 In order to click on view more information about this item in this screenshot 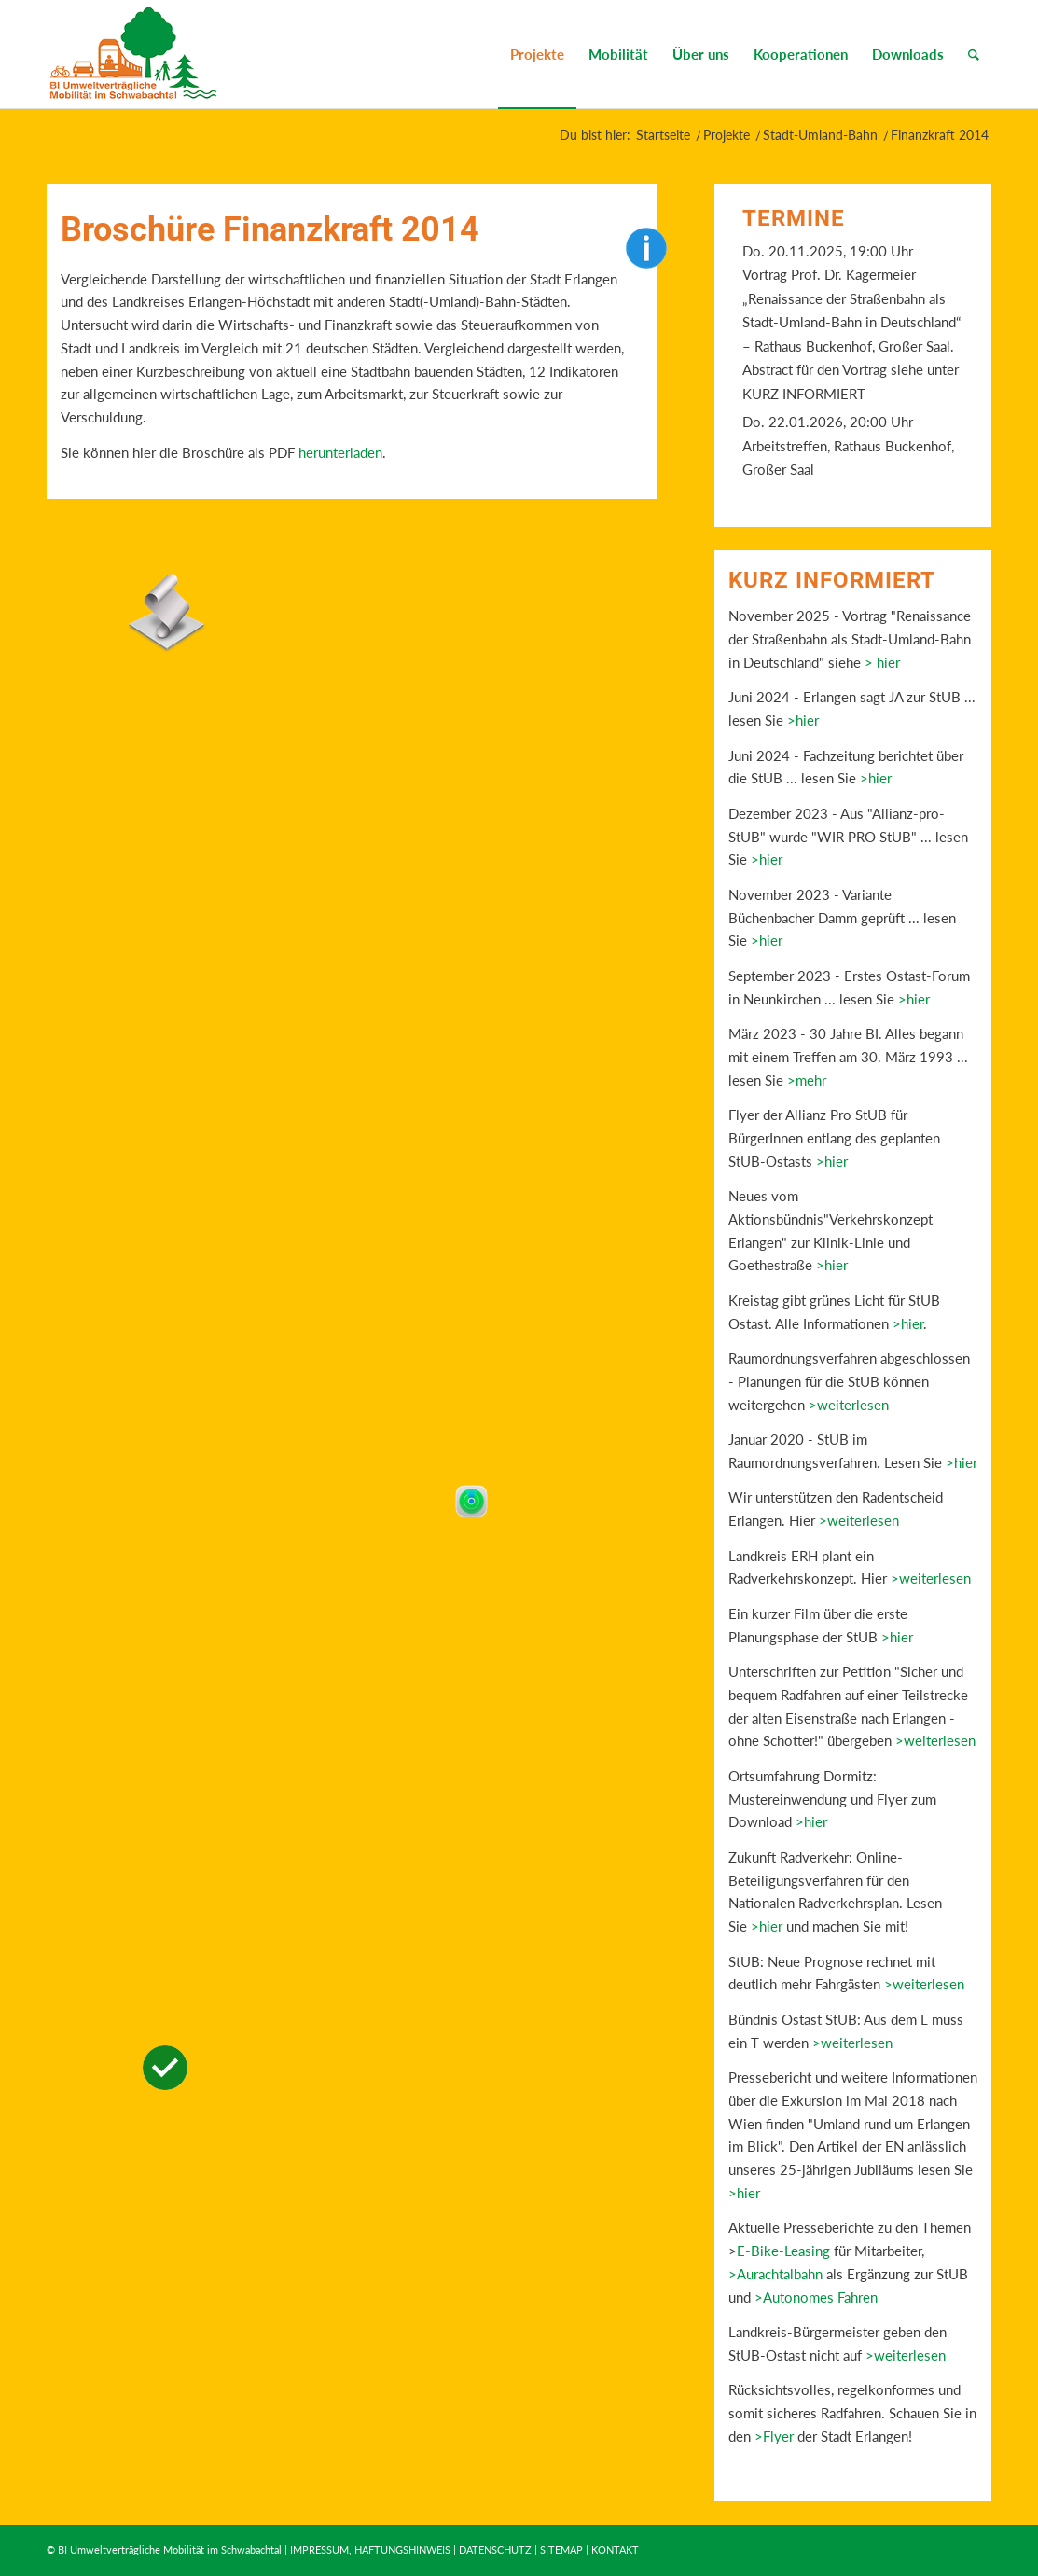, I will do `click(646, 248)`.